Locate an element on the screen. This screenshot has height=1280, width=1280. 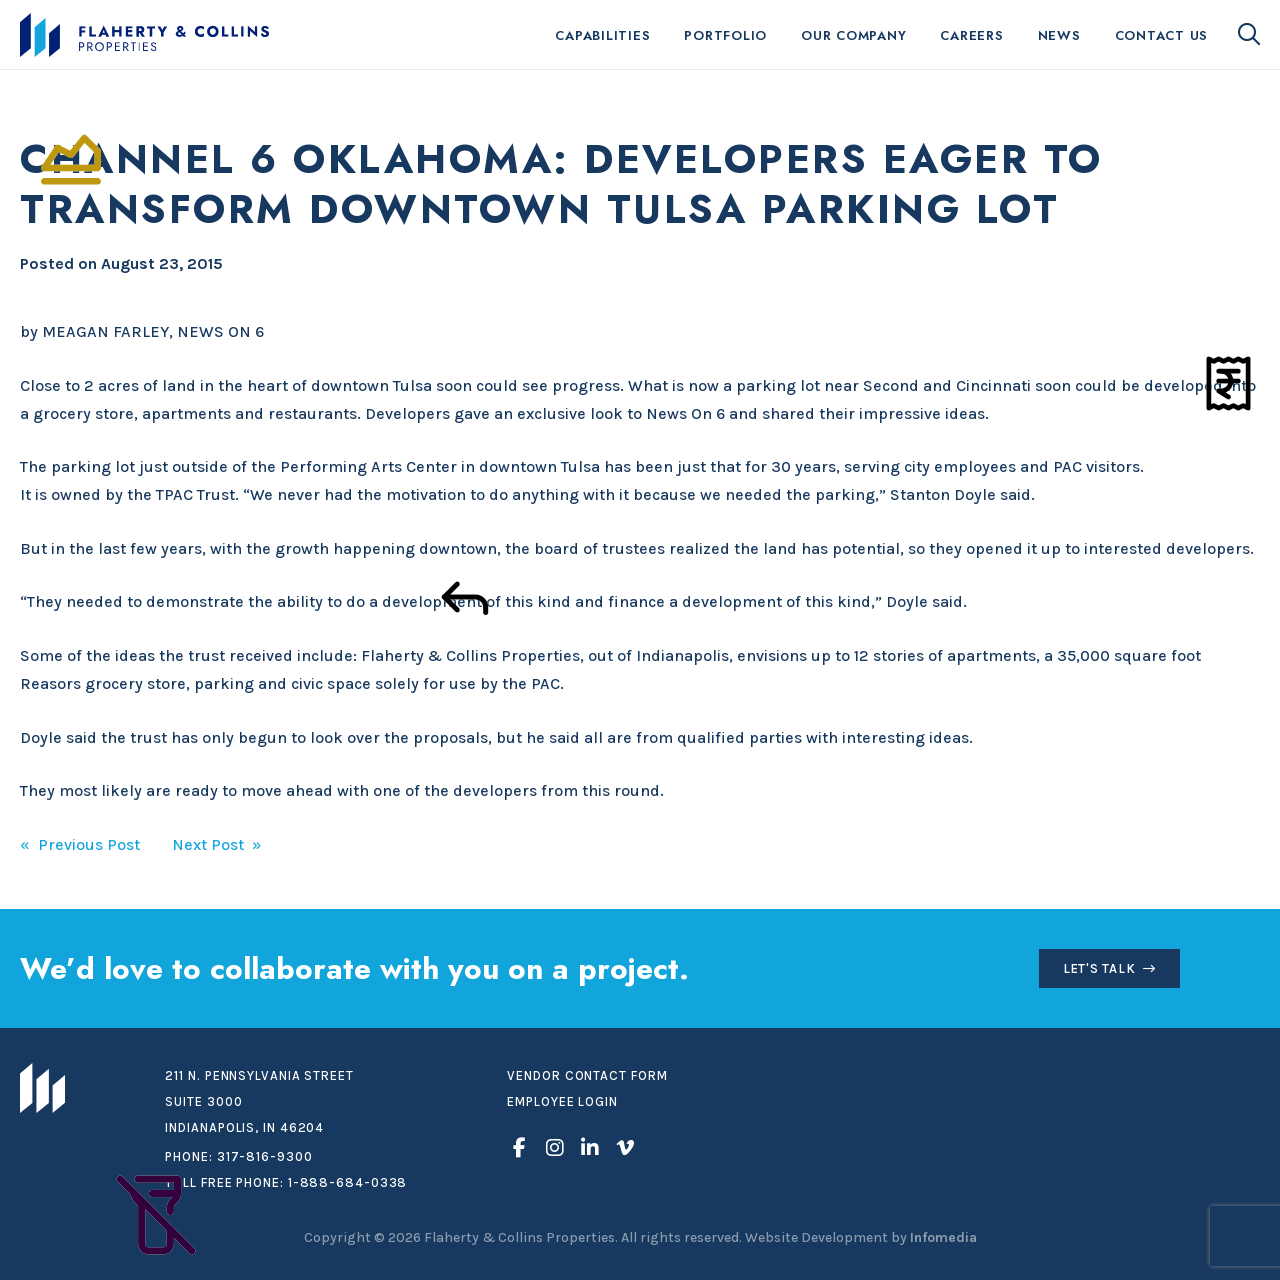
reply to a message or email is located at coordinates (465, 597).